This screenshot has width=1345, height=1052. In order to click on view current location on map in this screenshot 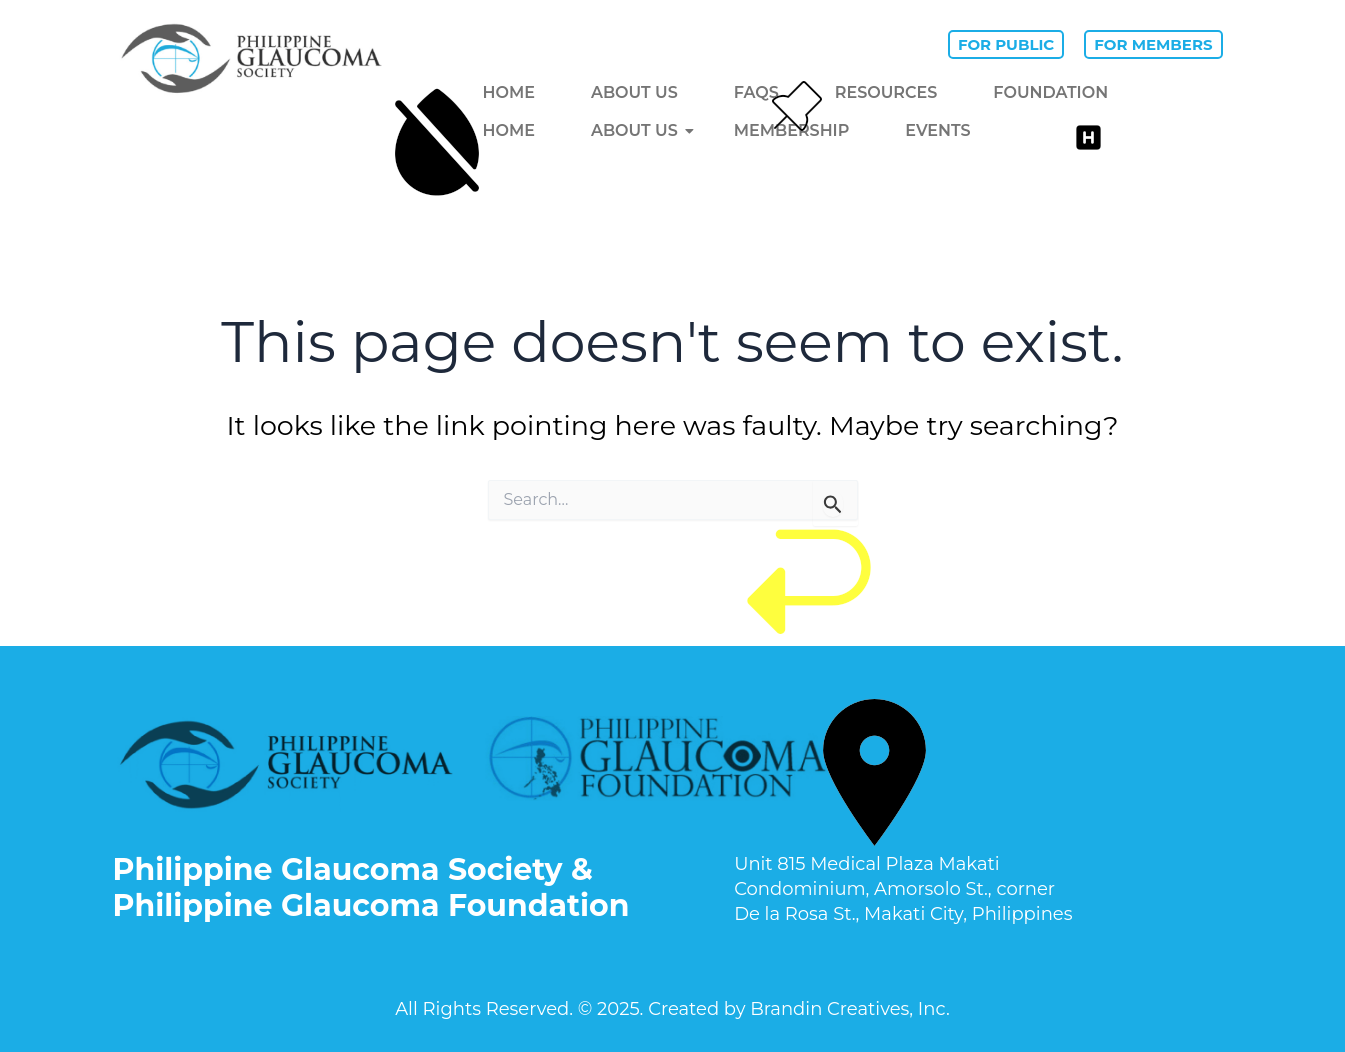, I will do `click(874, 772)`.